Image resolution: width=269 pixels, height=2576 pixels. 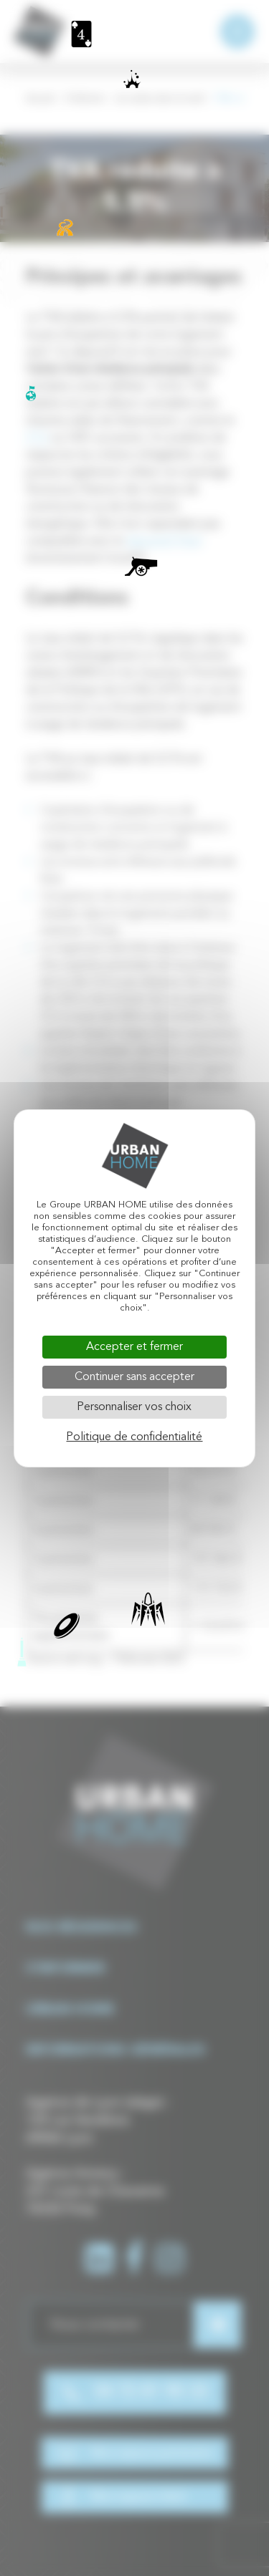 I want to click on deploy spider bot unit, so click(x=148, y=1608).